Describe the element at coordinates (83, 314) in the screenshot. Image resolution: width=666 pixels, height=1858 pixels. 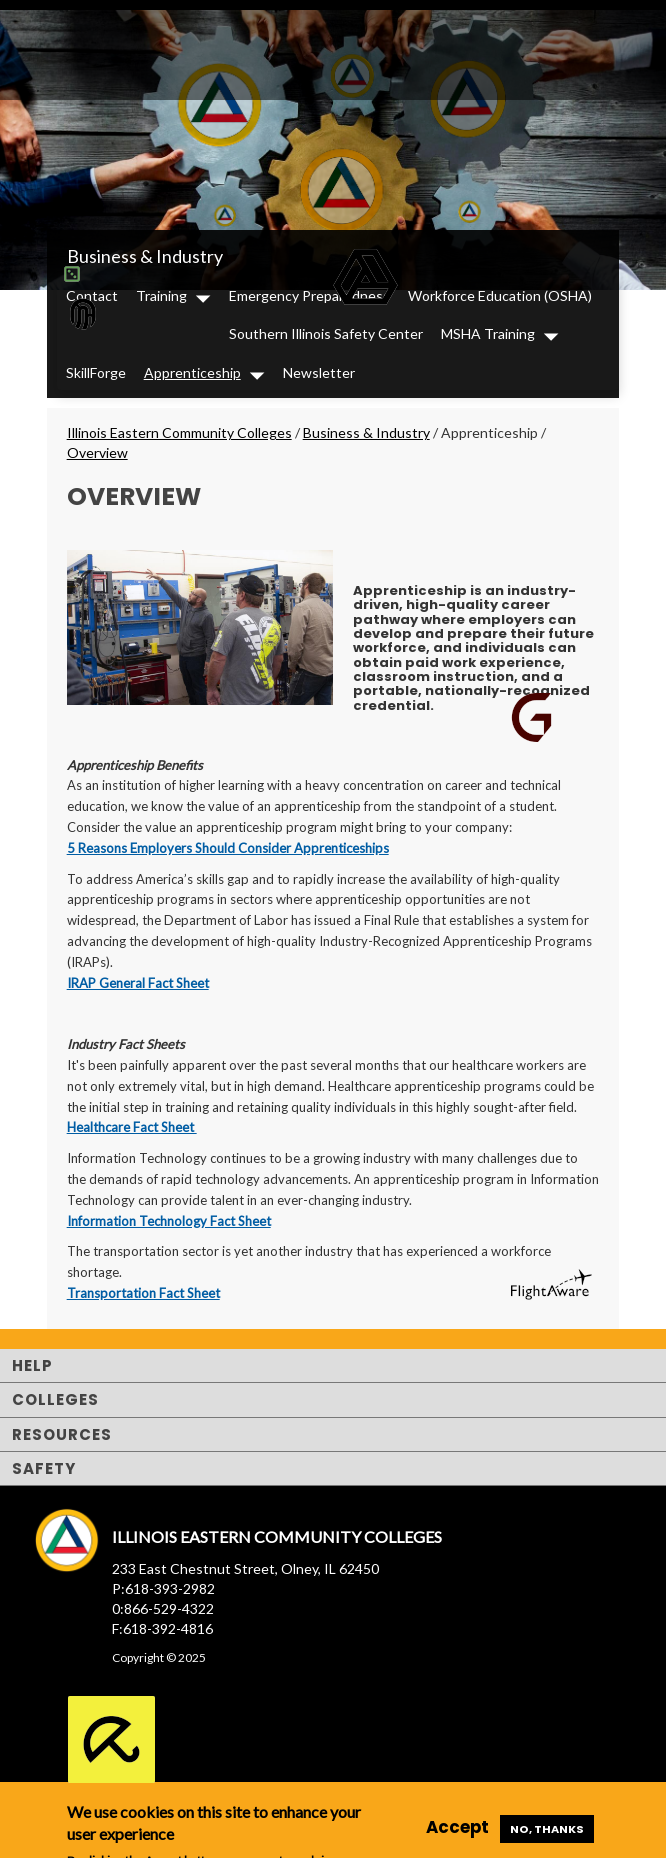
I see `authenticate with fingerprint biometrics` at that location.